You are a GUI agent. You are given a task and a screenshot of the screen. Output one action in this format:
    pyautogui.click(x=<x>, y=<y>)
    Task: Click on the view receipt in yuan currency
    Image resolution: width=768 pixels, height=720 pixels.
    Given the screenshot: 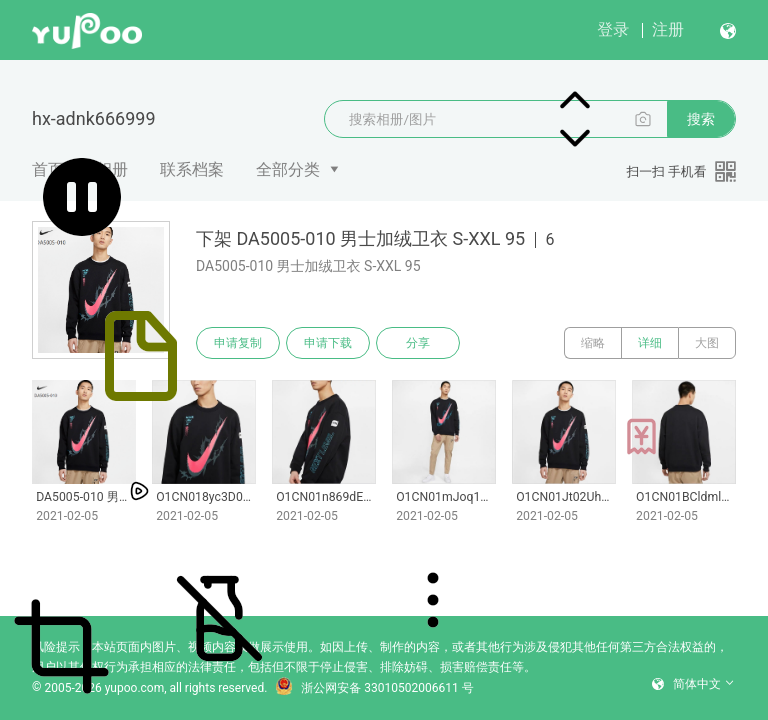 What is the action you would take?
    pyautogui.click(x=641, y=436)
    